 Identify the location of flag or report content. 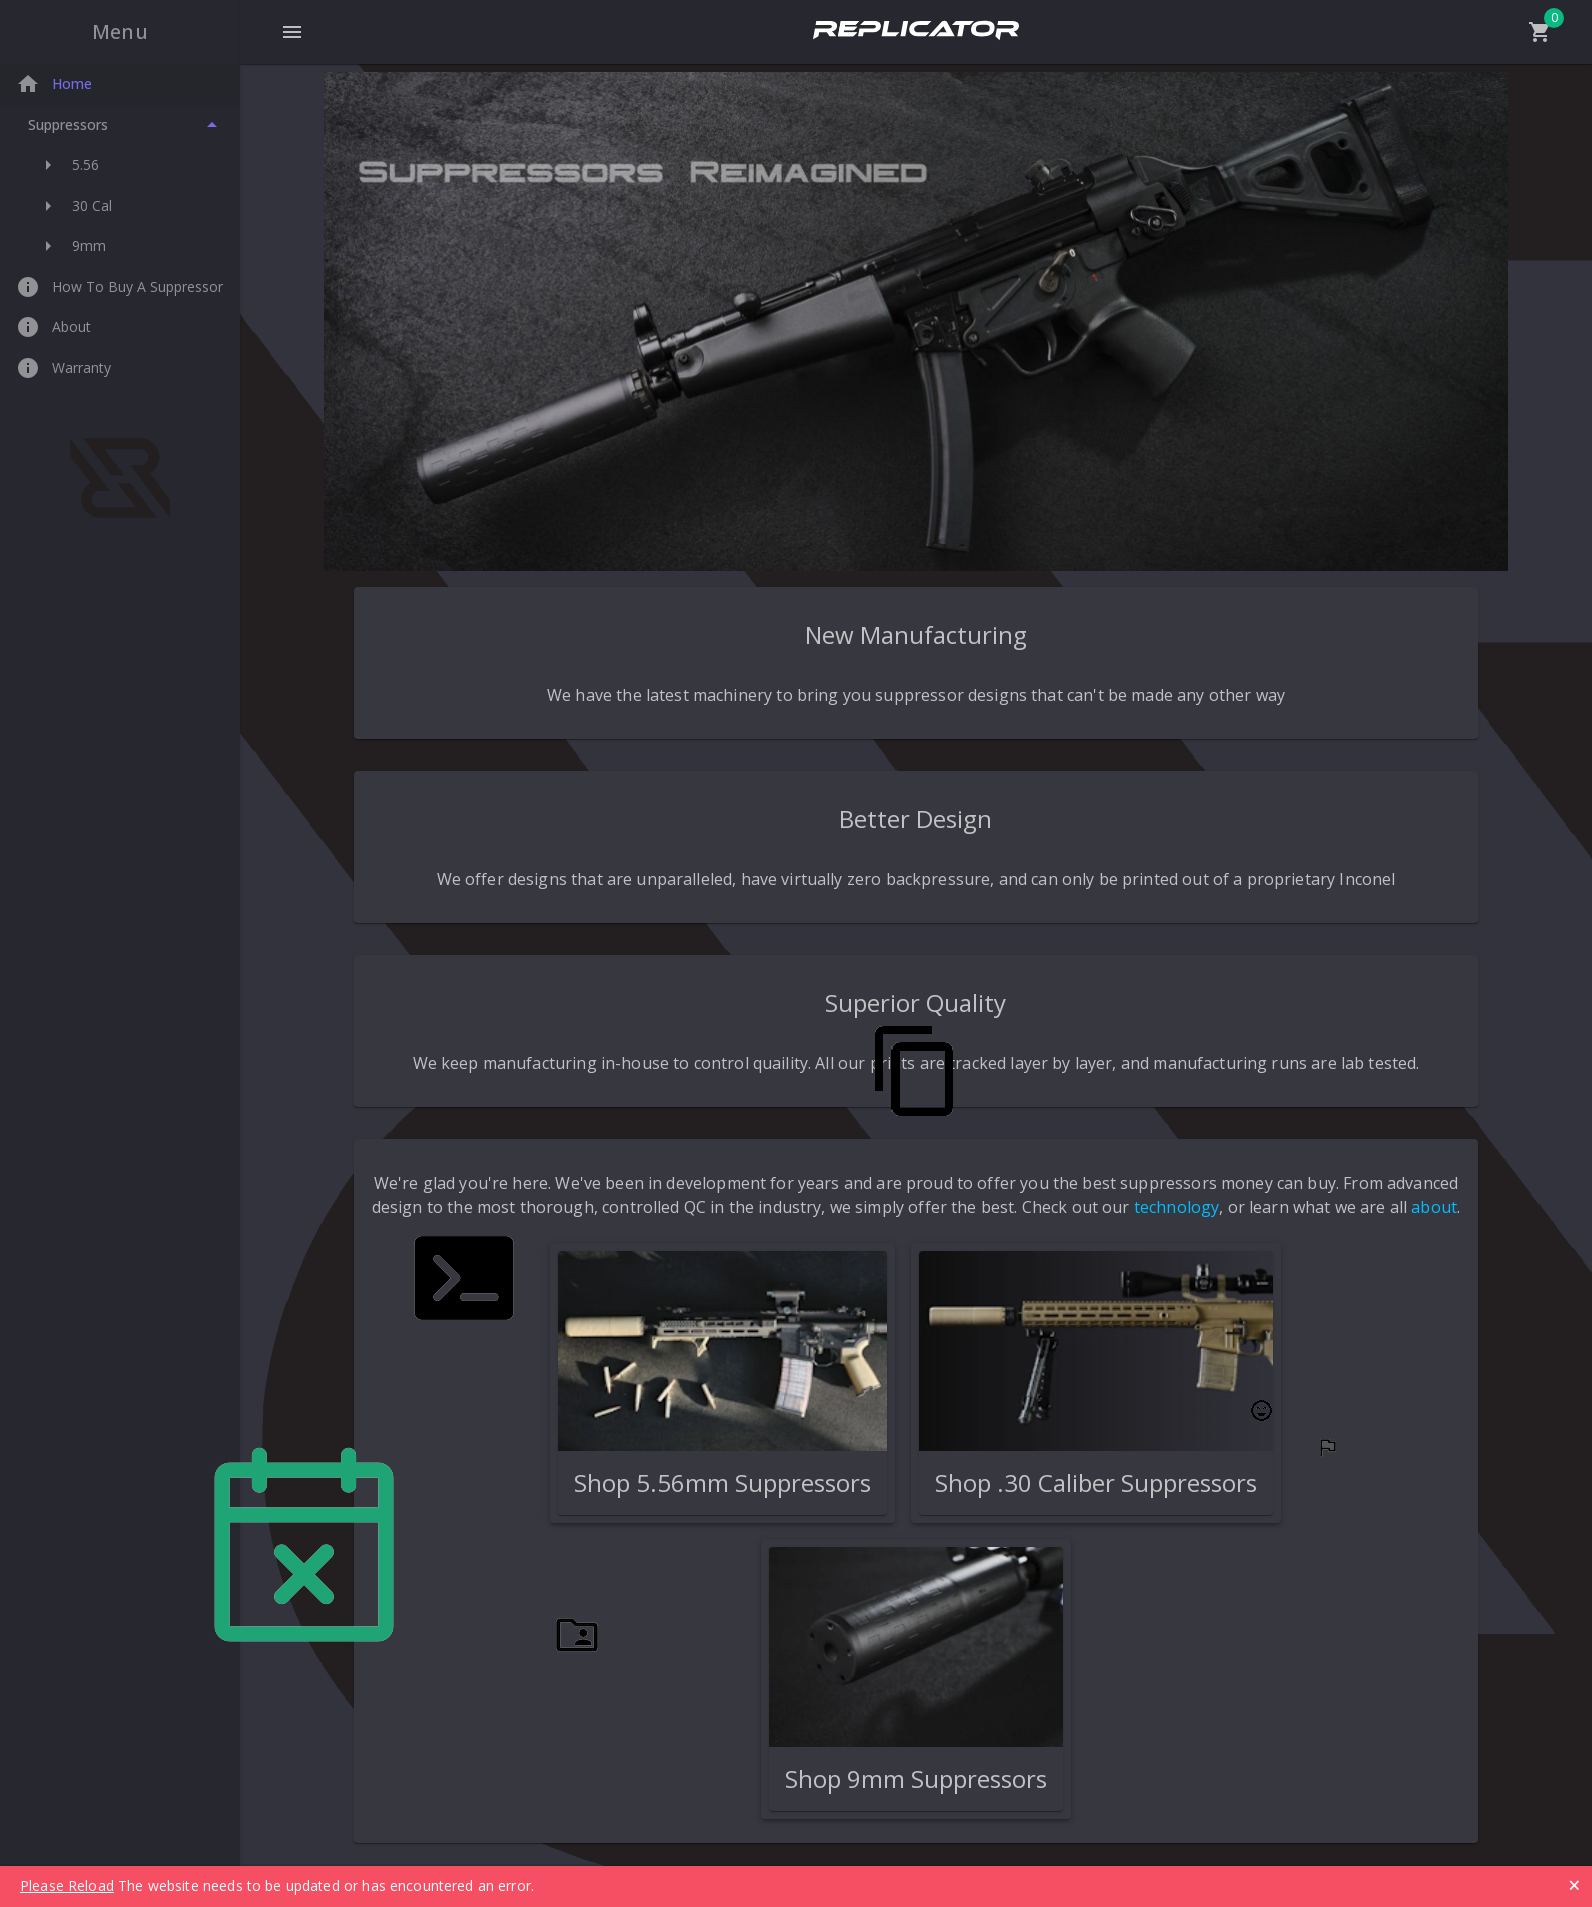
(1327, 1447).